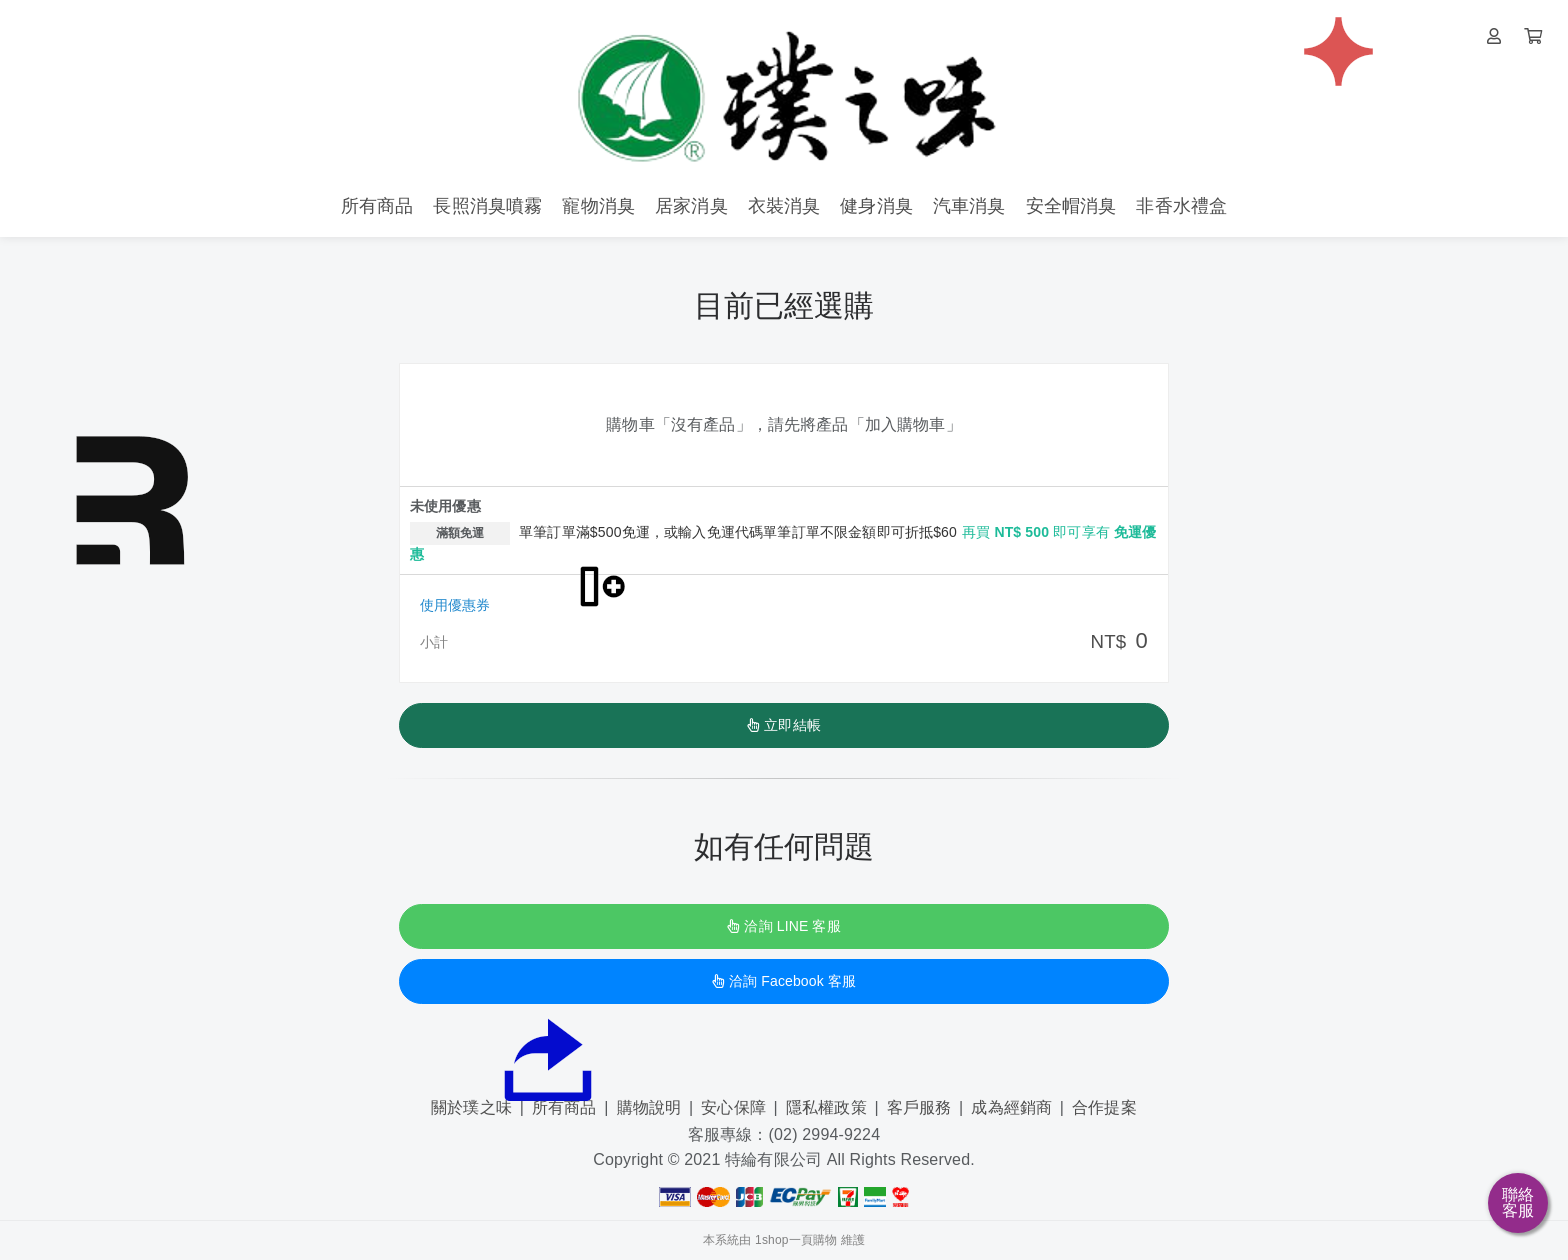 This screenshot has height=1260, width=1568. I want to click on insert a new column to the right, so click(600, 586).